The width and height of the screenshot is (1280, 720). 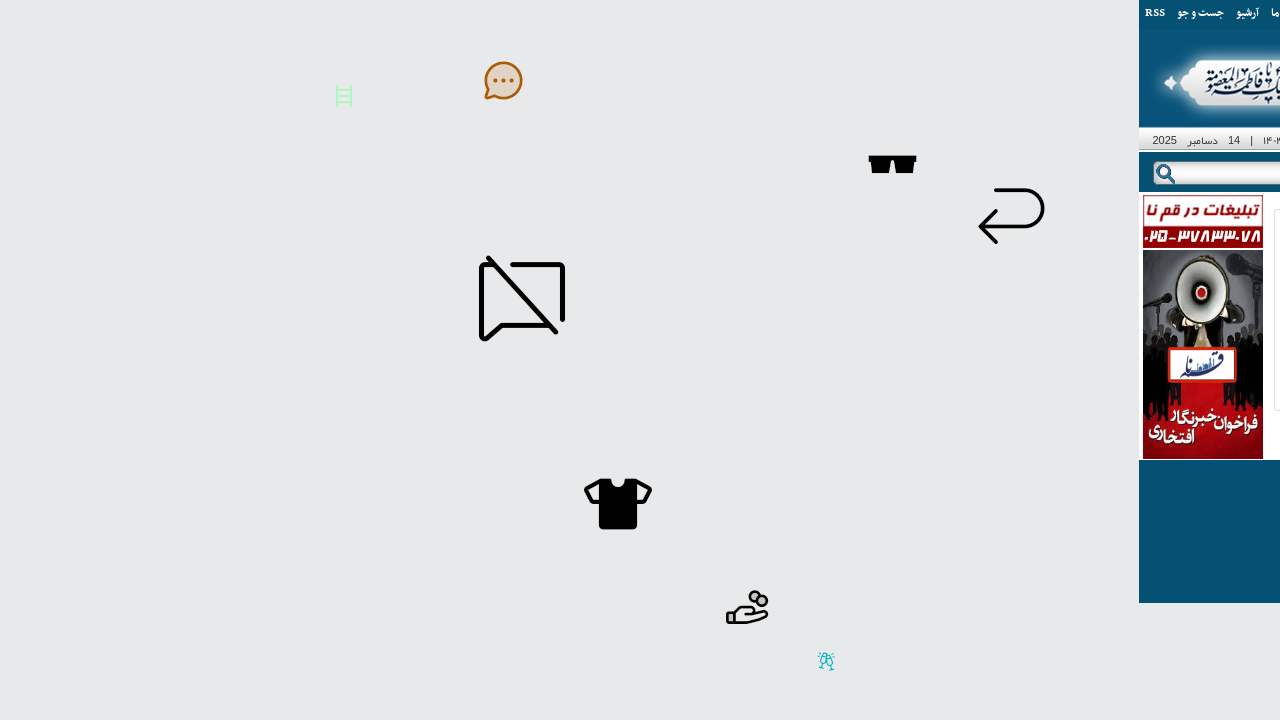 What do you see at coordinates (892, 163) in the screenshot?
I see `enable reading or accessibility mode` at bounding box center [892, 163].